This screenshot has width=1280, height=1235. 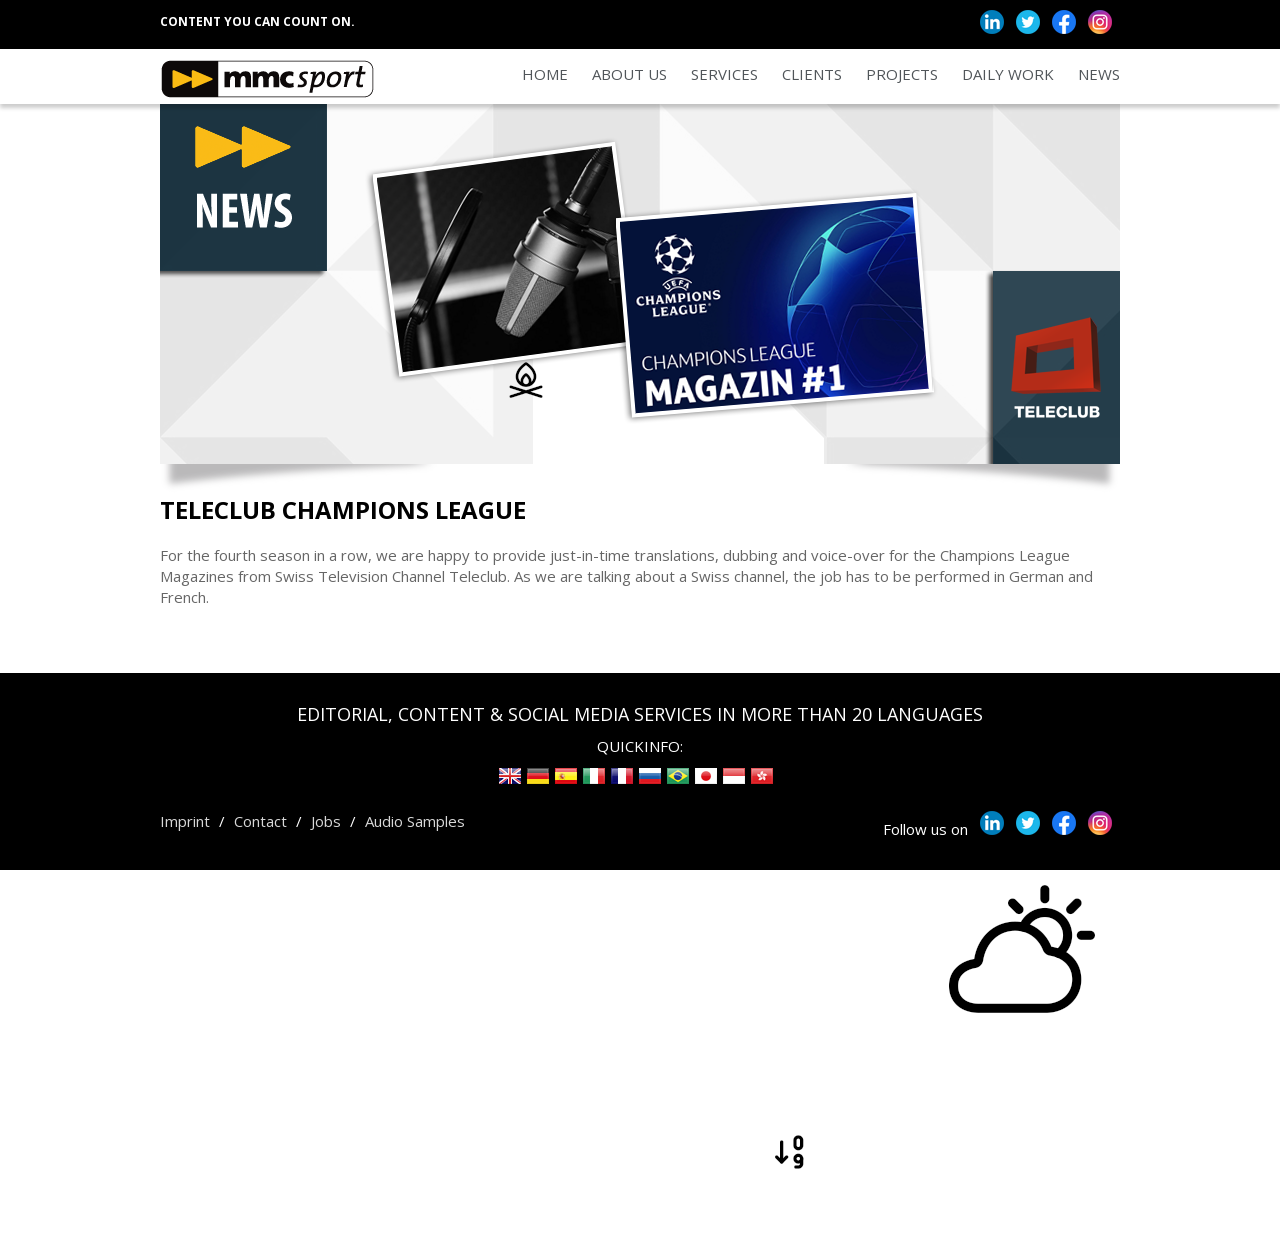 What do you see at coordinates (1022, 949) in the screenshot?
I see `indicates partly cloudy weather conditions` at bounding box center [1022, 949].